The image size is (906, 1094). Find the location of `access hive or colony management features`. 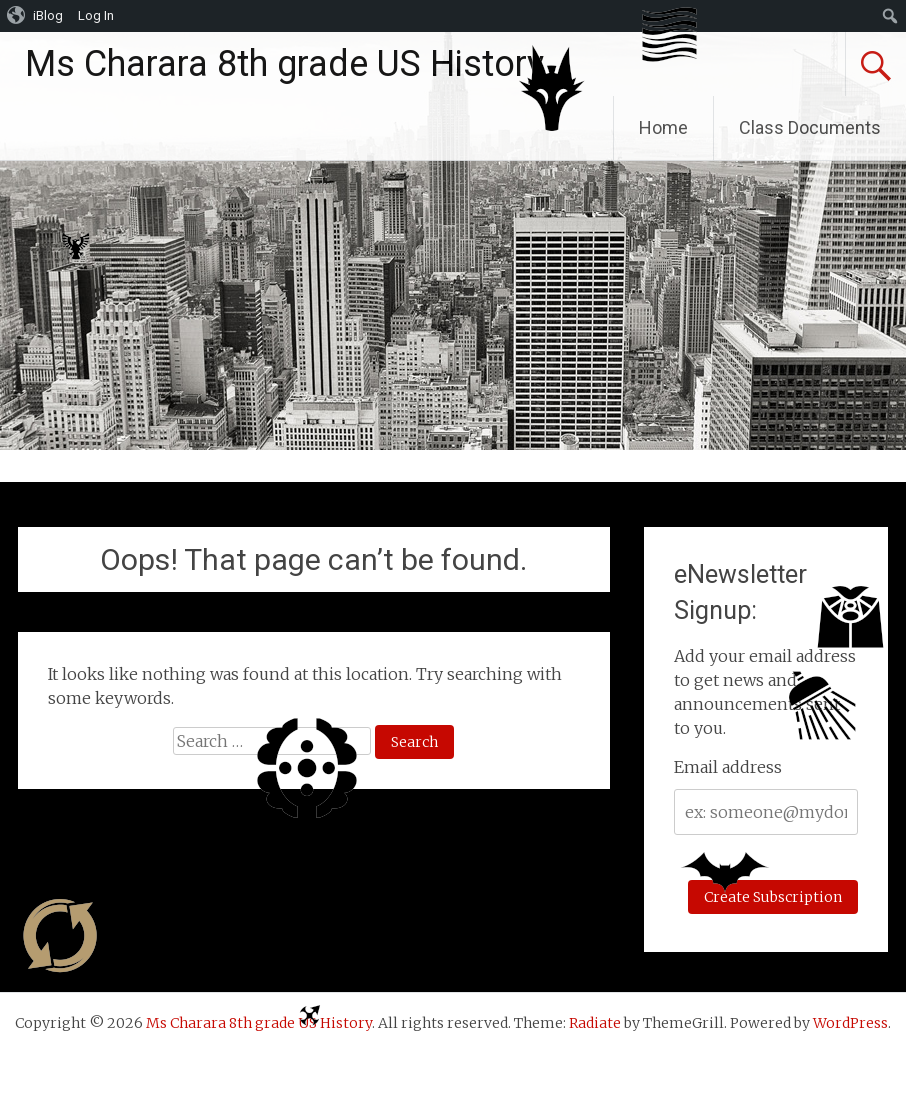

access hive or colony management features is located at coordinates (307, 768).